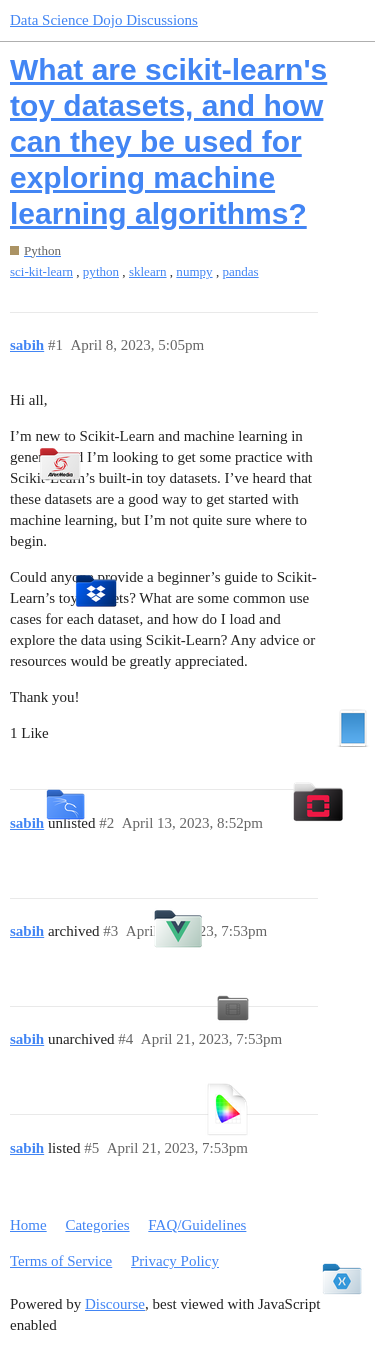  What do you see at coordinates (65, 805) in the screenshot?
I see `open folder containing kali linux files` at bounding box center [65, 805].